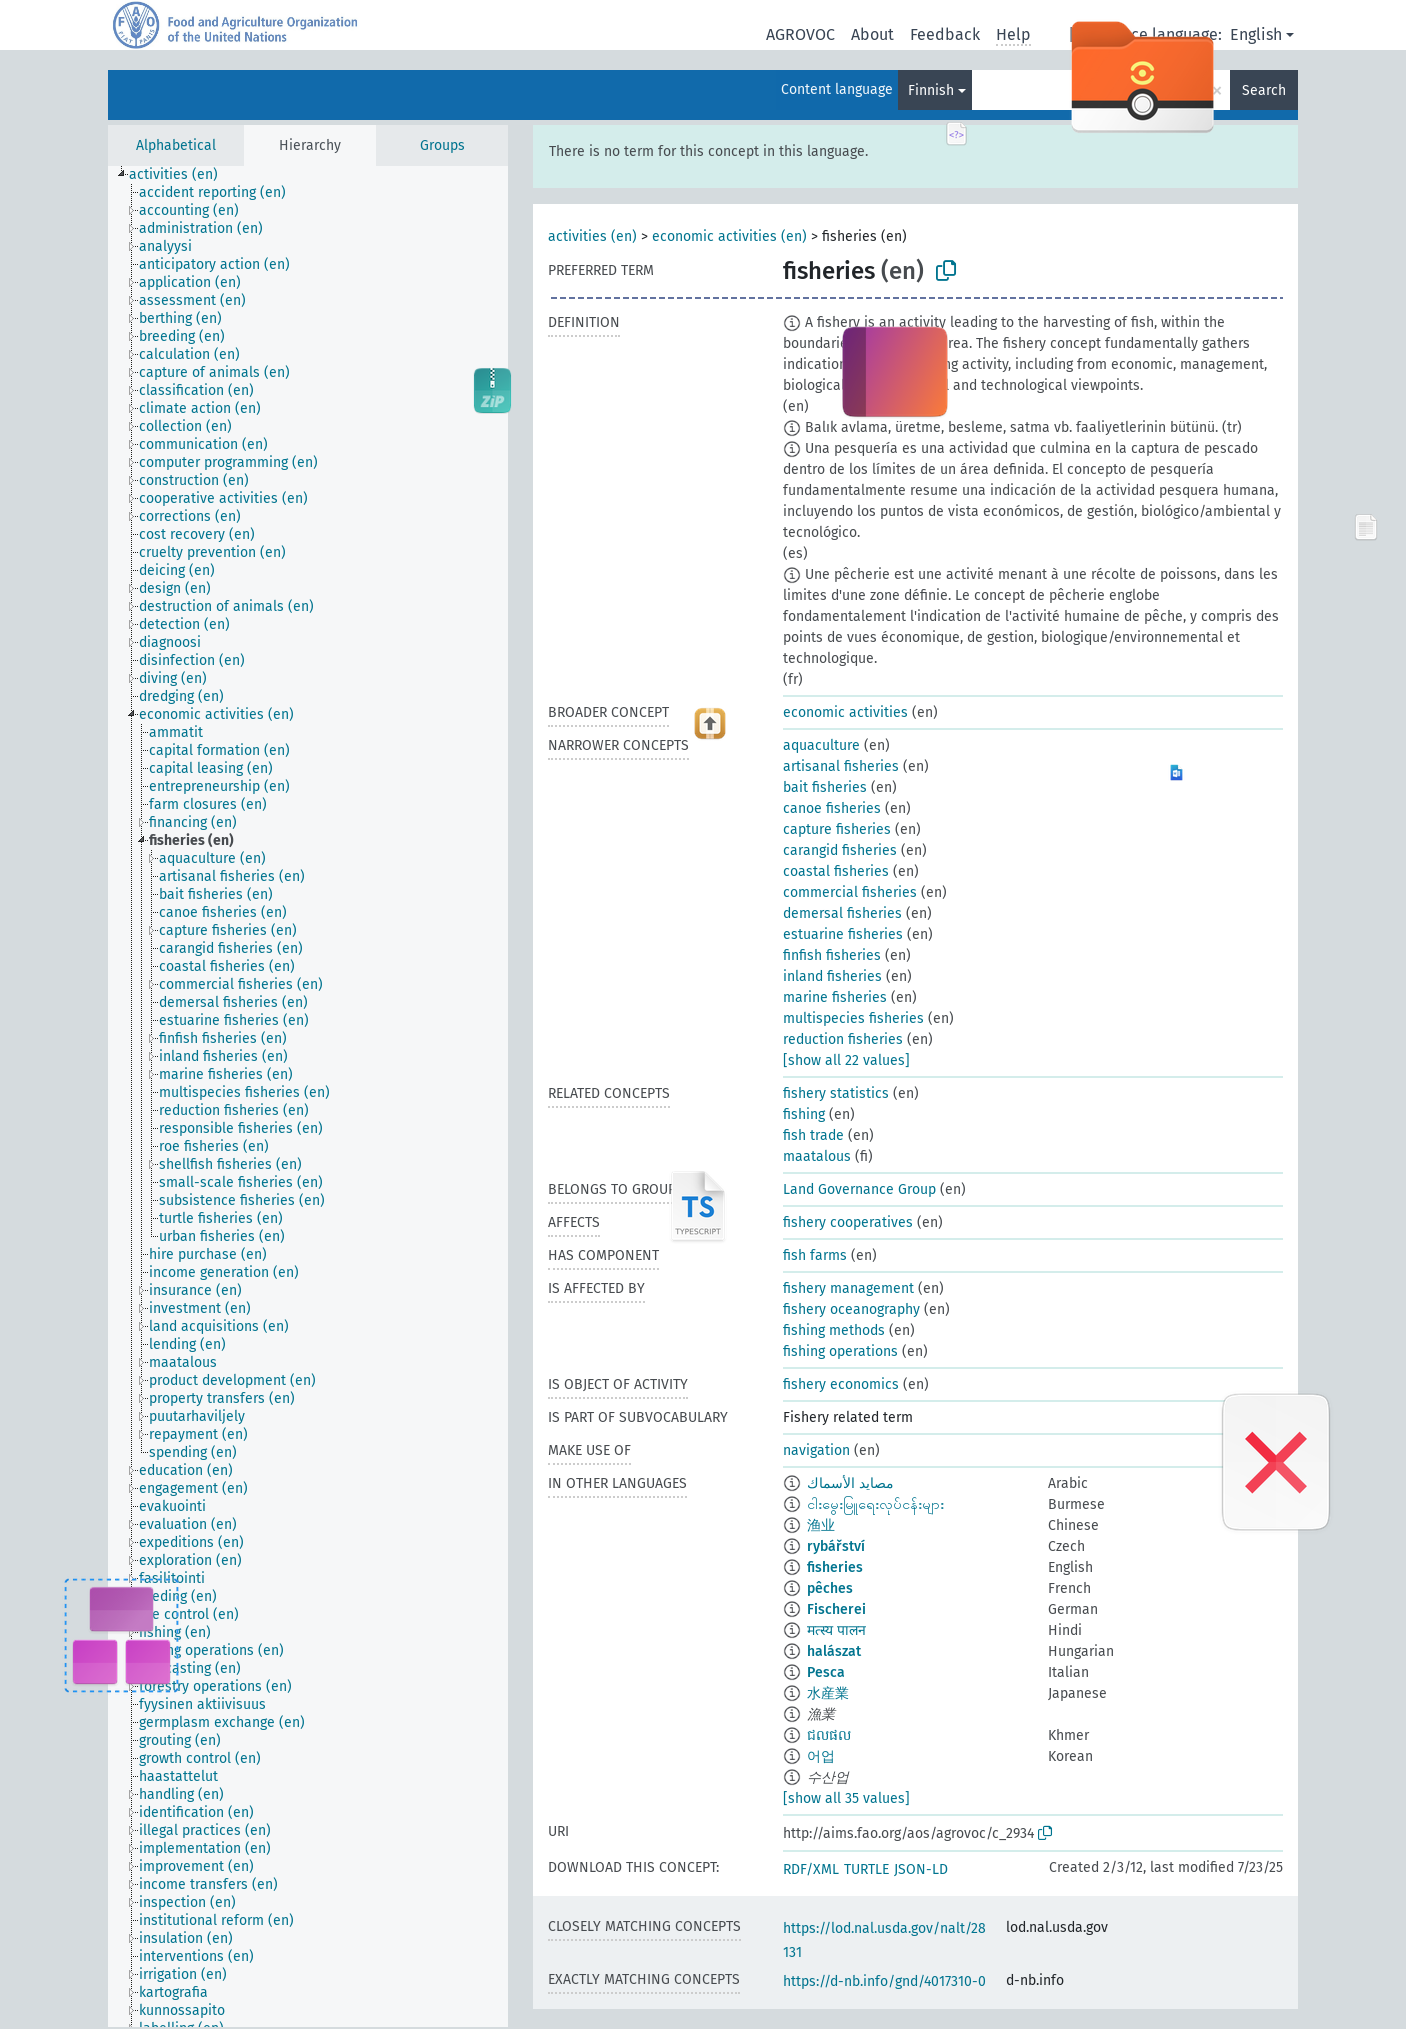 This screenshot has width=1406, height=2029. I want to click on system update package ready to install, so click(710, 724).